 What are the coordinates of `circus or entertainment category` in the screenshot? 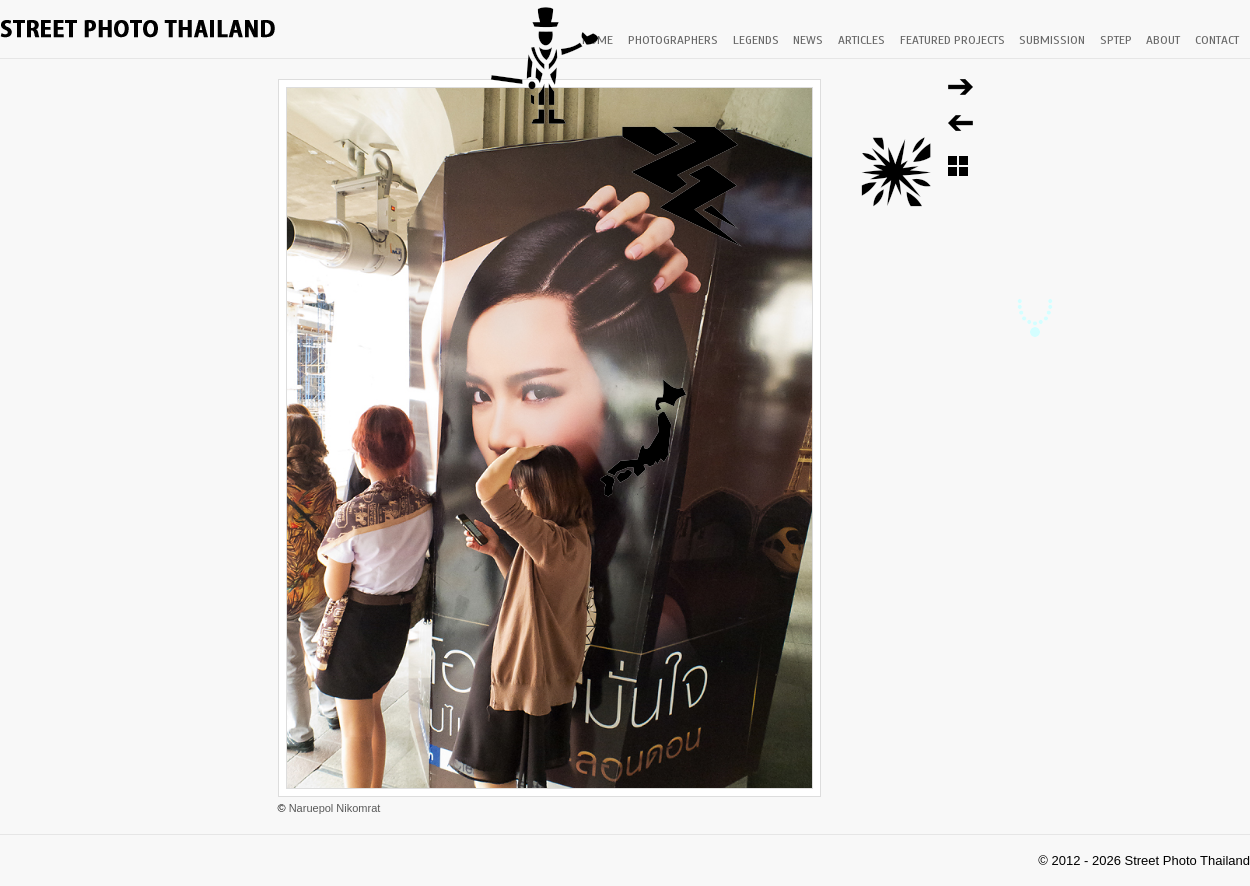 It's located at (546, 65).